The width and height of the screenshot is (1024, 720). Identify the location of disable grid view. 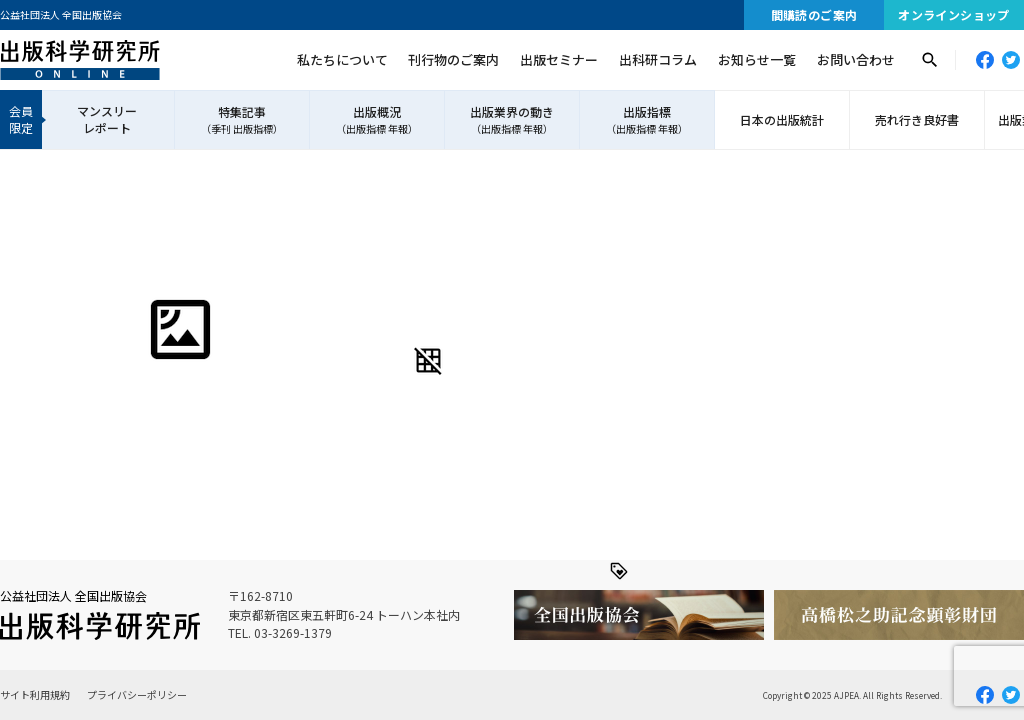
(428, 360).